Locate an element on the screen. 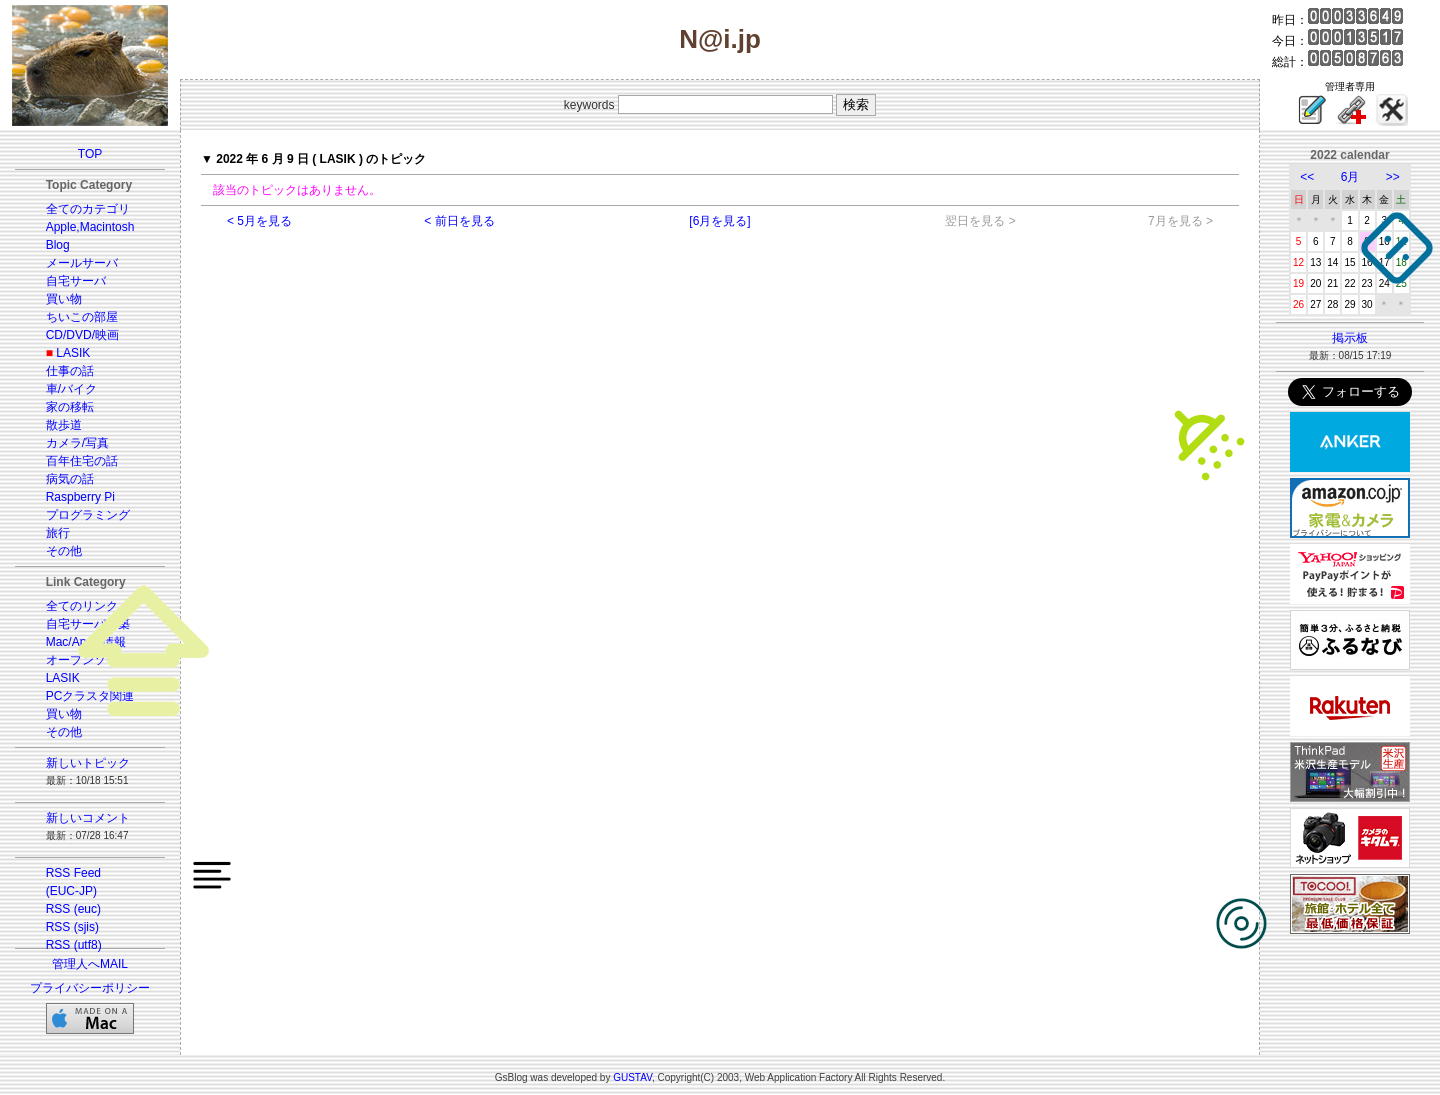 Image resolution: width=1440 pixels, height=1095 pixels. align text to the left is located at coordinates (212, 876).